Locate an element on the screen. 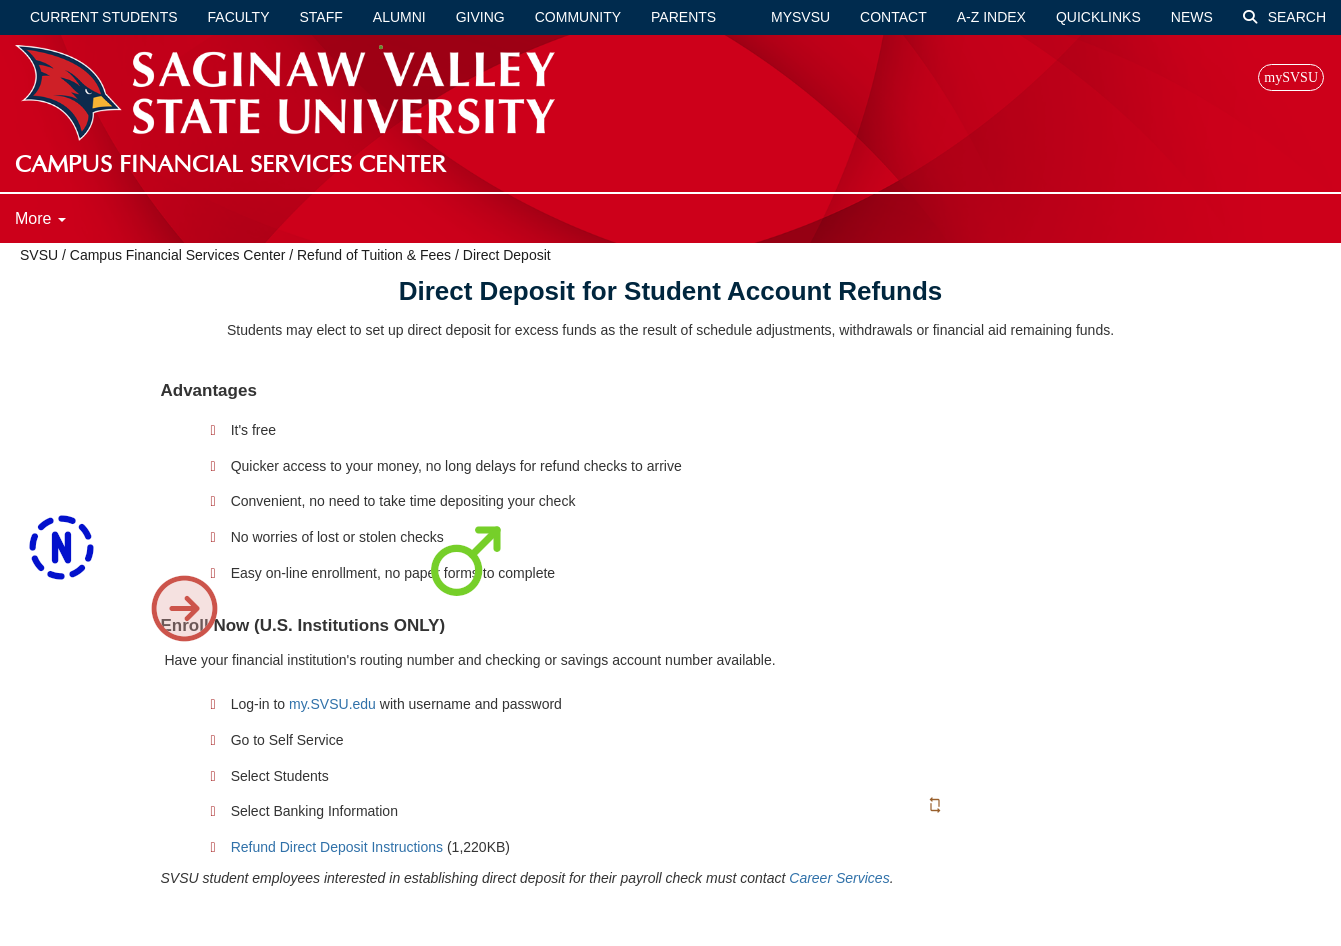 The width and height of the screenshot is (1341, 946). proceed to the next step is located at coordinates (184, 608).